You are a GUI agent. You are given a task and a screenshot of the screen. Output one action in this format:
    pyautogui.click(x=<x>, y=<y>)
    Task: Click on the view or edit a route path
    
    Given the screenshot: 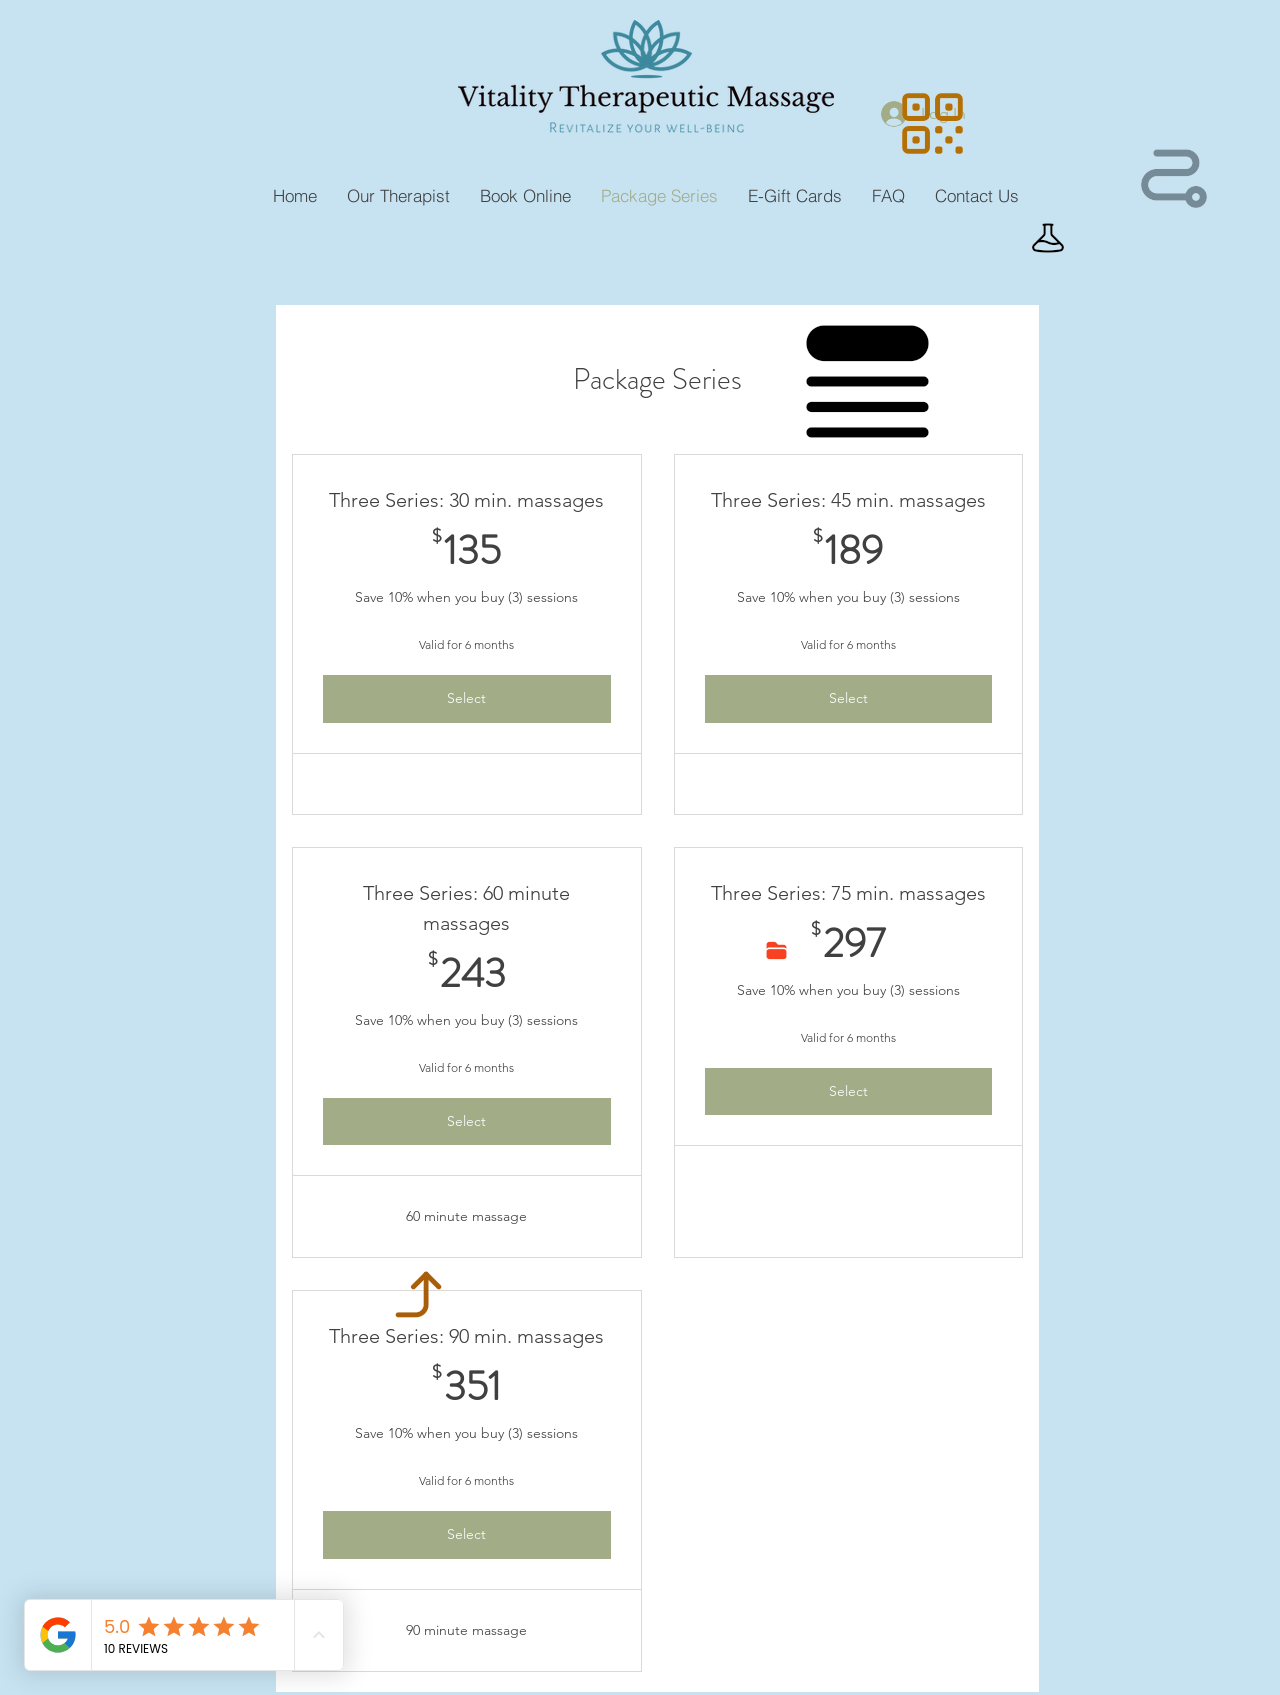 What is the action you would take?
    pyautogui.click(x=1174, y=175)
    